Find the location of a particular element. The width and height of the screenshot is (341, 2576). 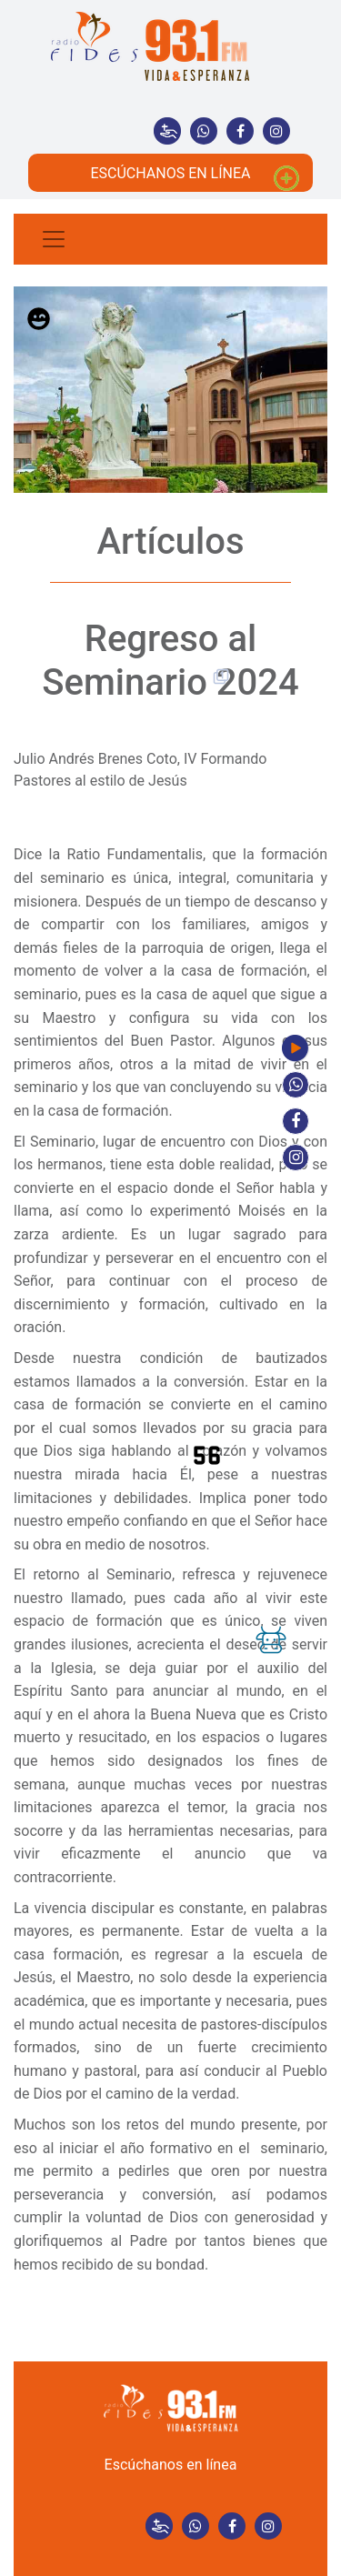

indicates item number 56 in a list or sequence is located at coordinates (206, 1455).